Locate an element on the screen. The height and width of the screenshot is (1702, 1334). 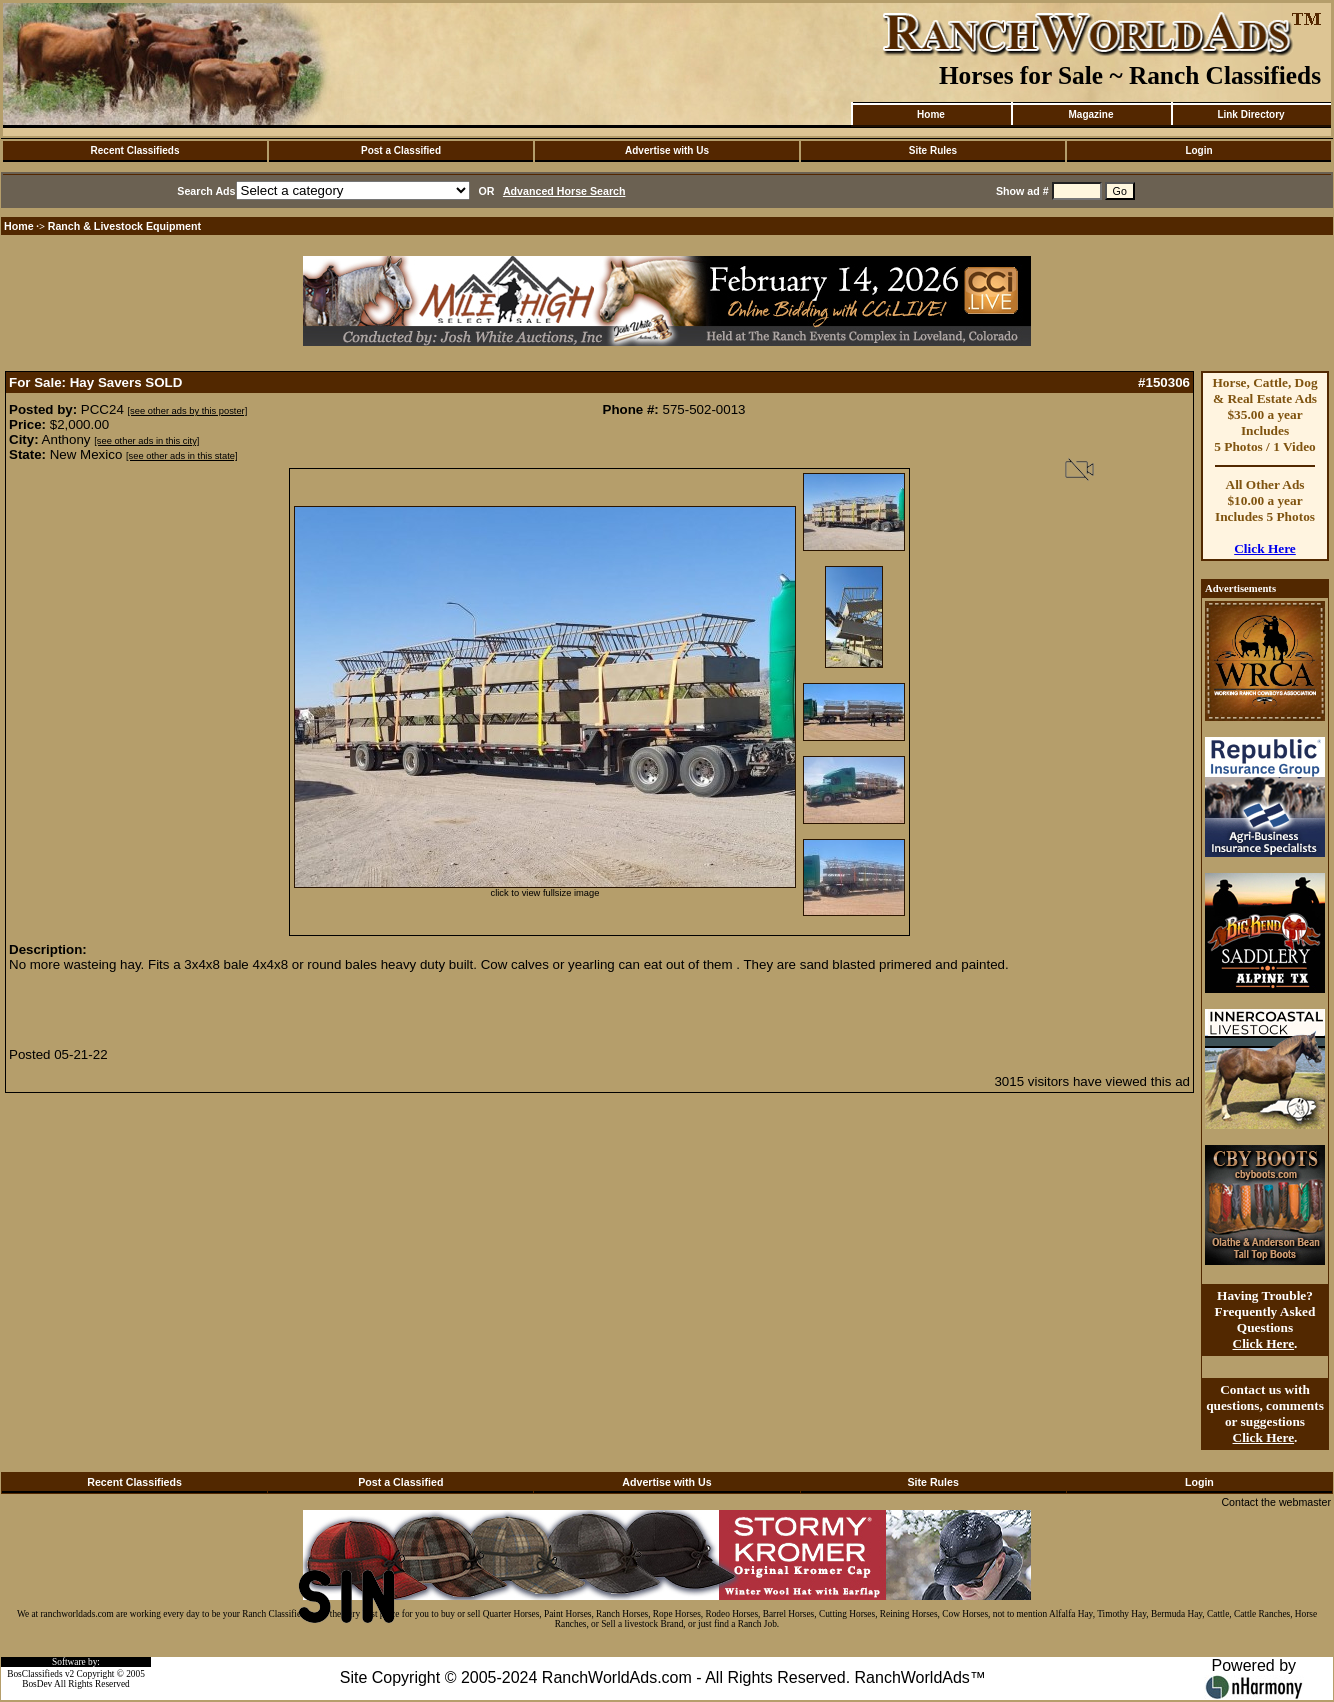
turn off camera or disable video is located at coordinates (1078, 469).